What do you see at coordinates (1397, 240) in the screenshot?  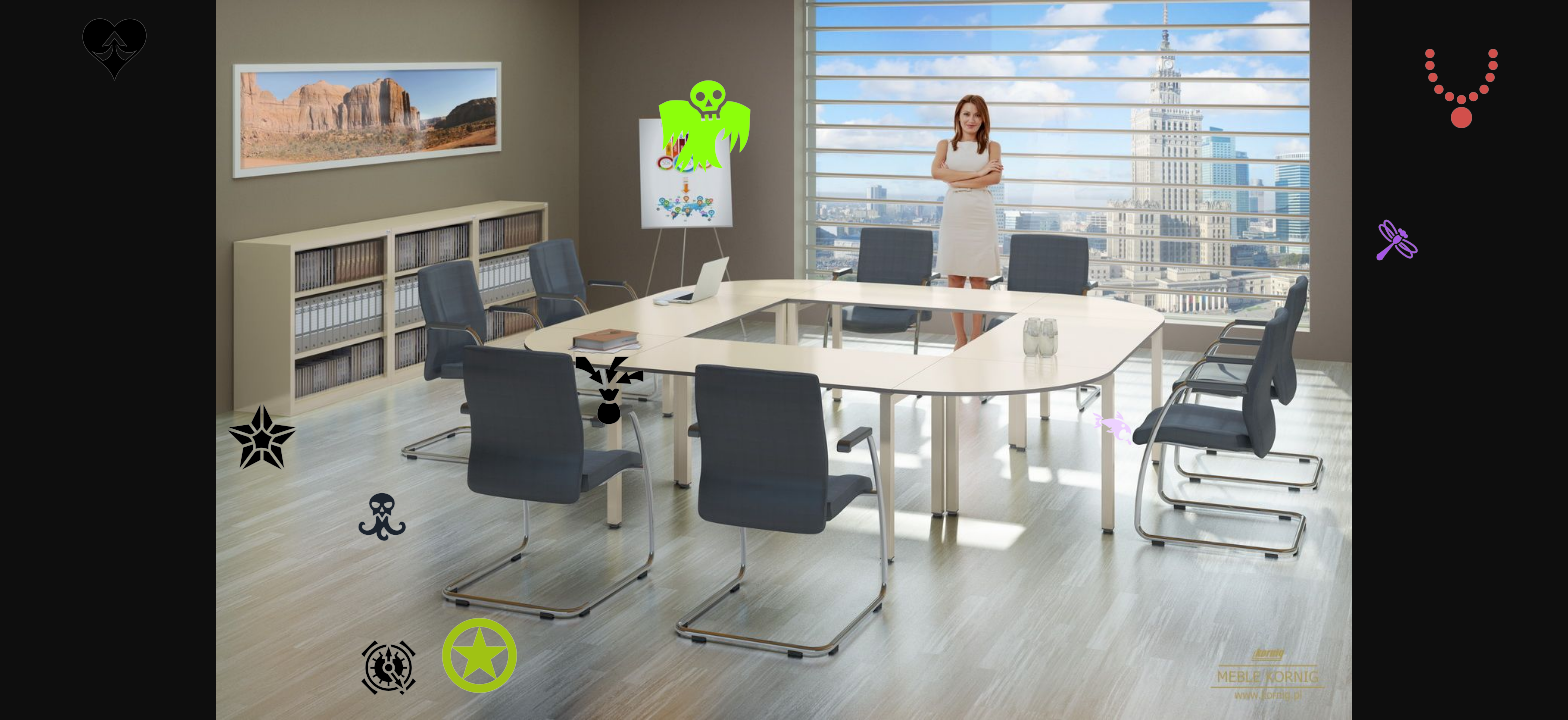 I see `nature or wildlife category indicator` at bounding box center [1397, 240].